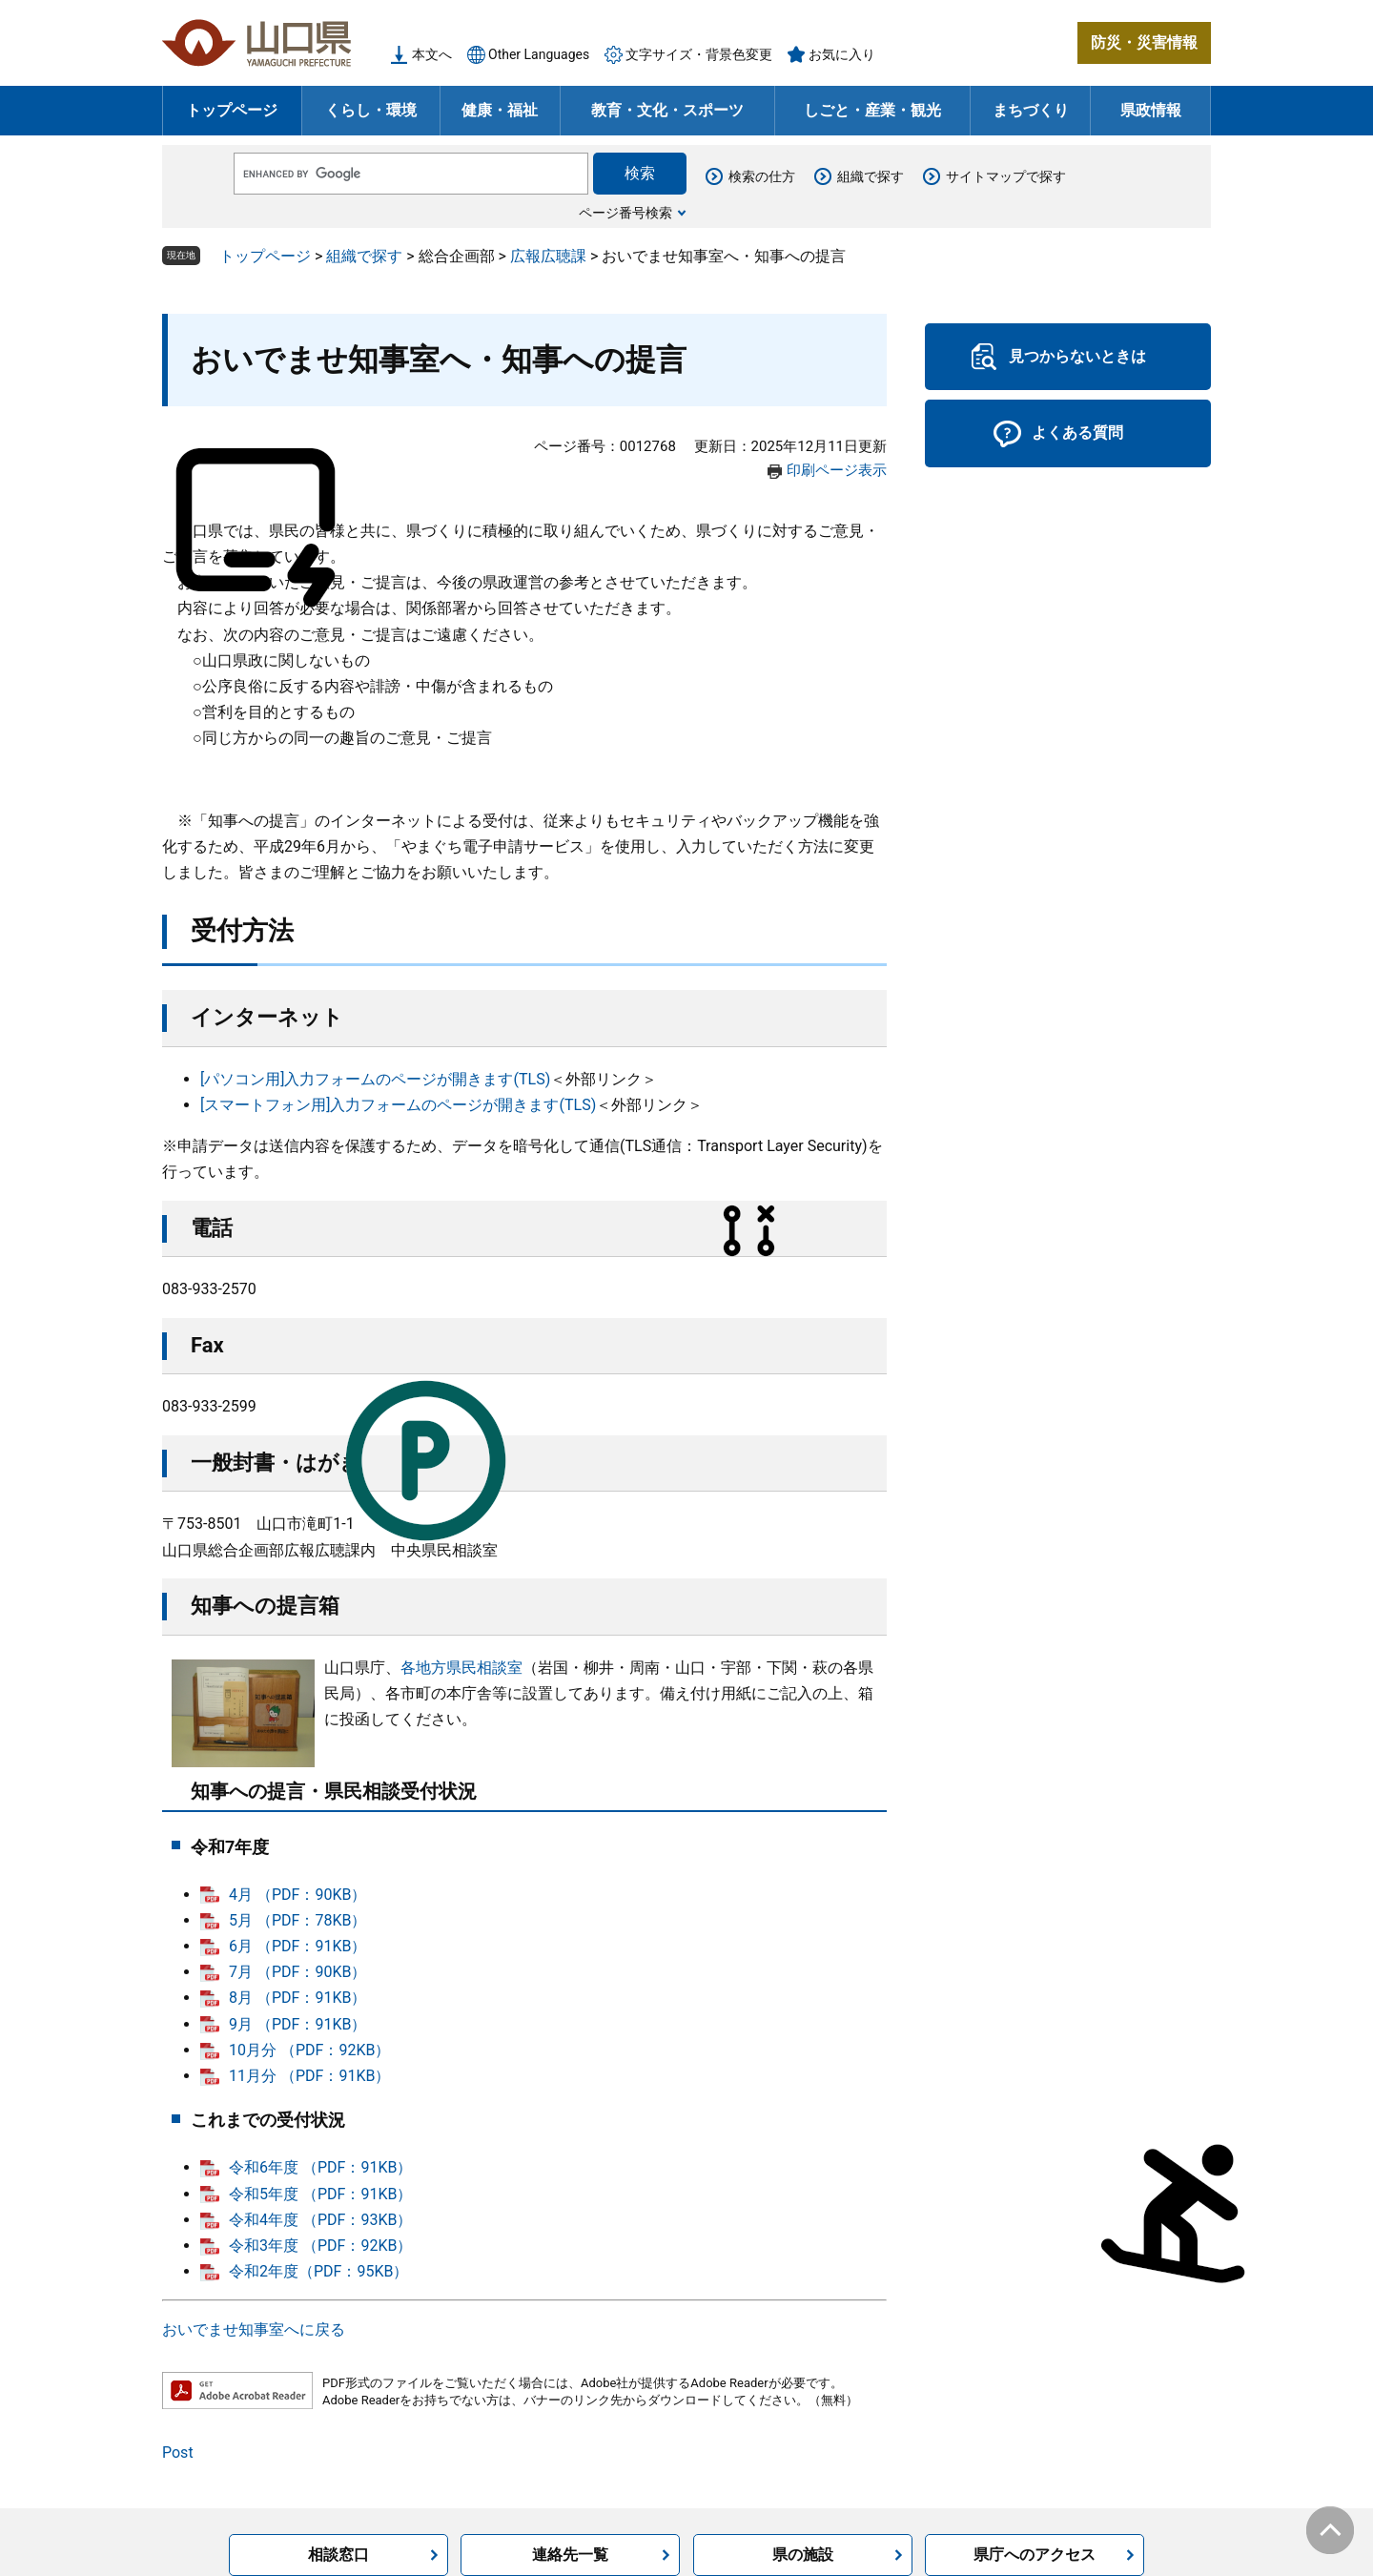 Image resolution: width=1373 pixels, height=2576 pixels. What do you see at coordinates (748, 1230) in the screenshot?
I see `a closed or rejected pull request` at bounding box center [748, 1230].